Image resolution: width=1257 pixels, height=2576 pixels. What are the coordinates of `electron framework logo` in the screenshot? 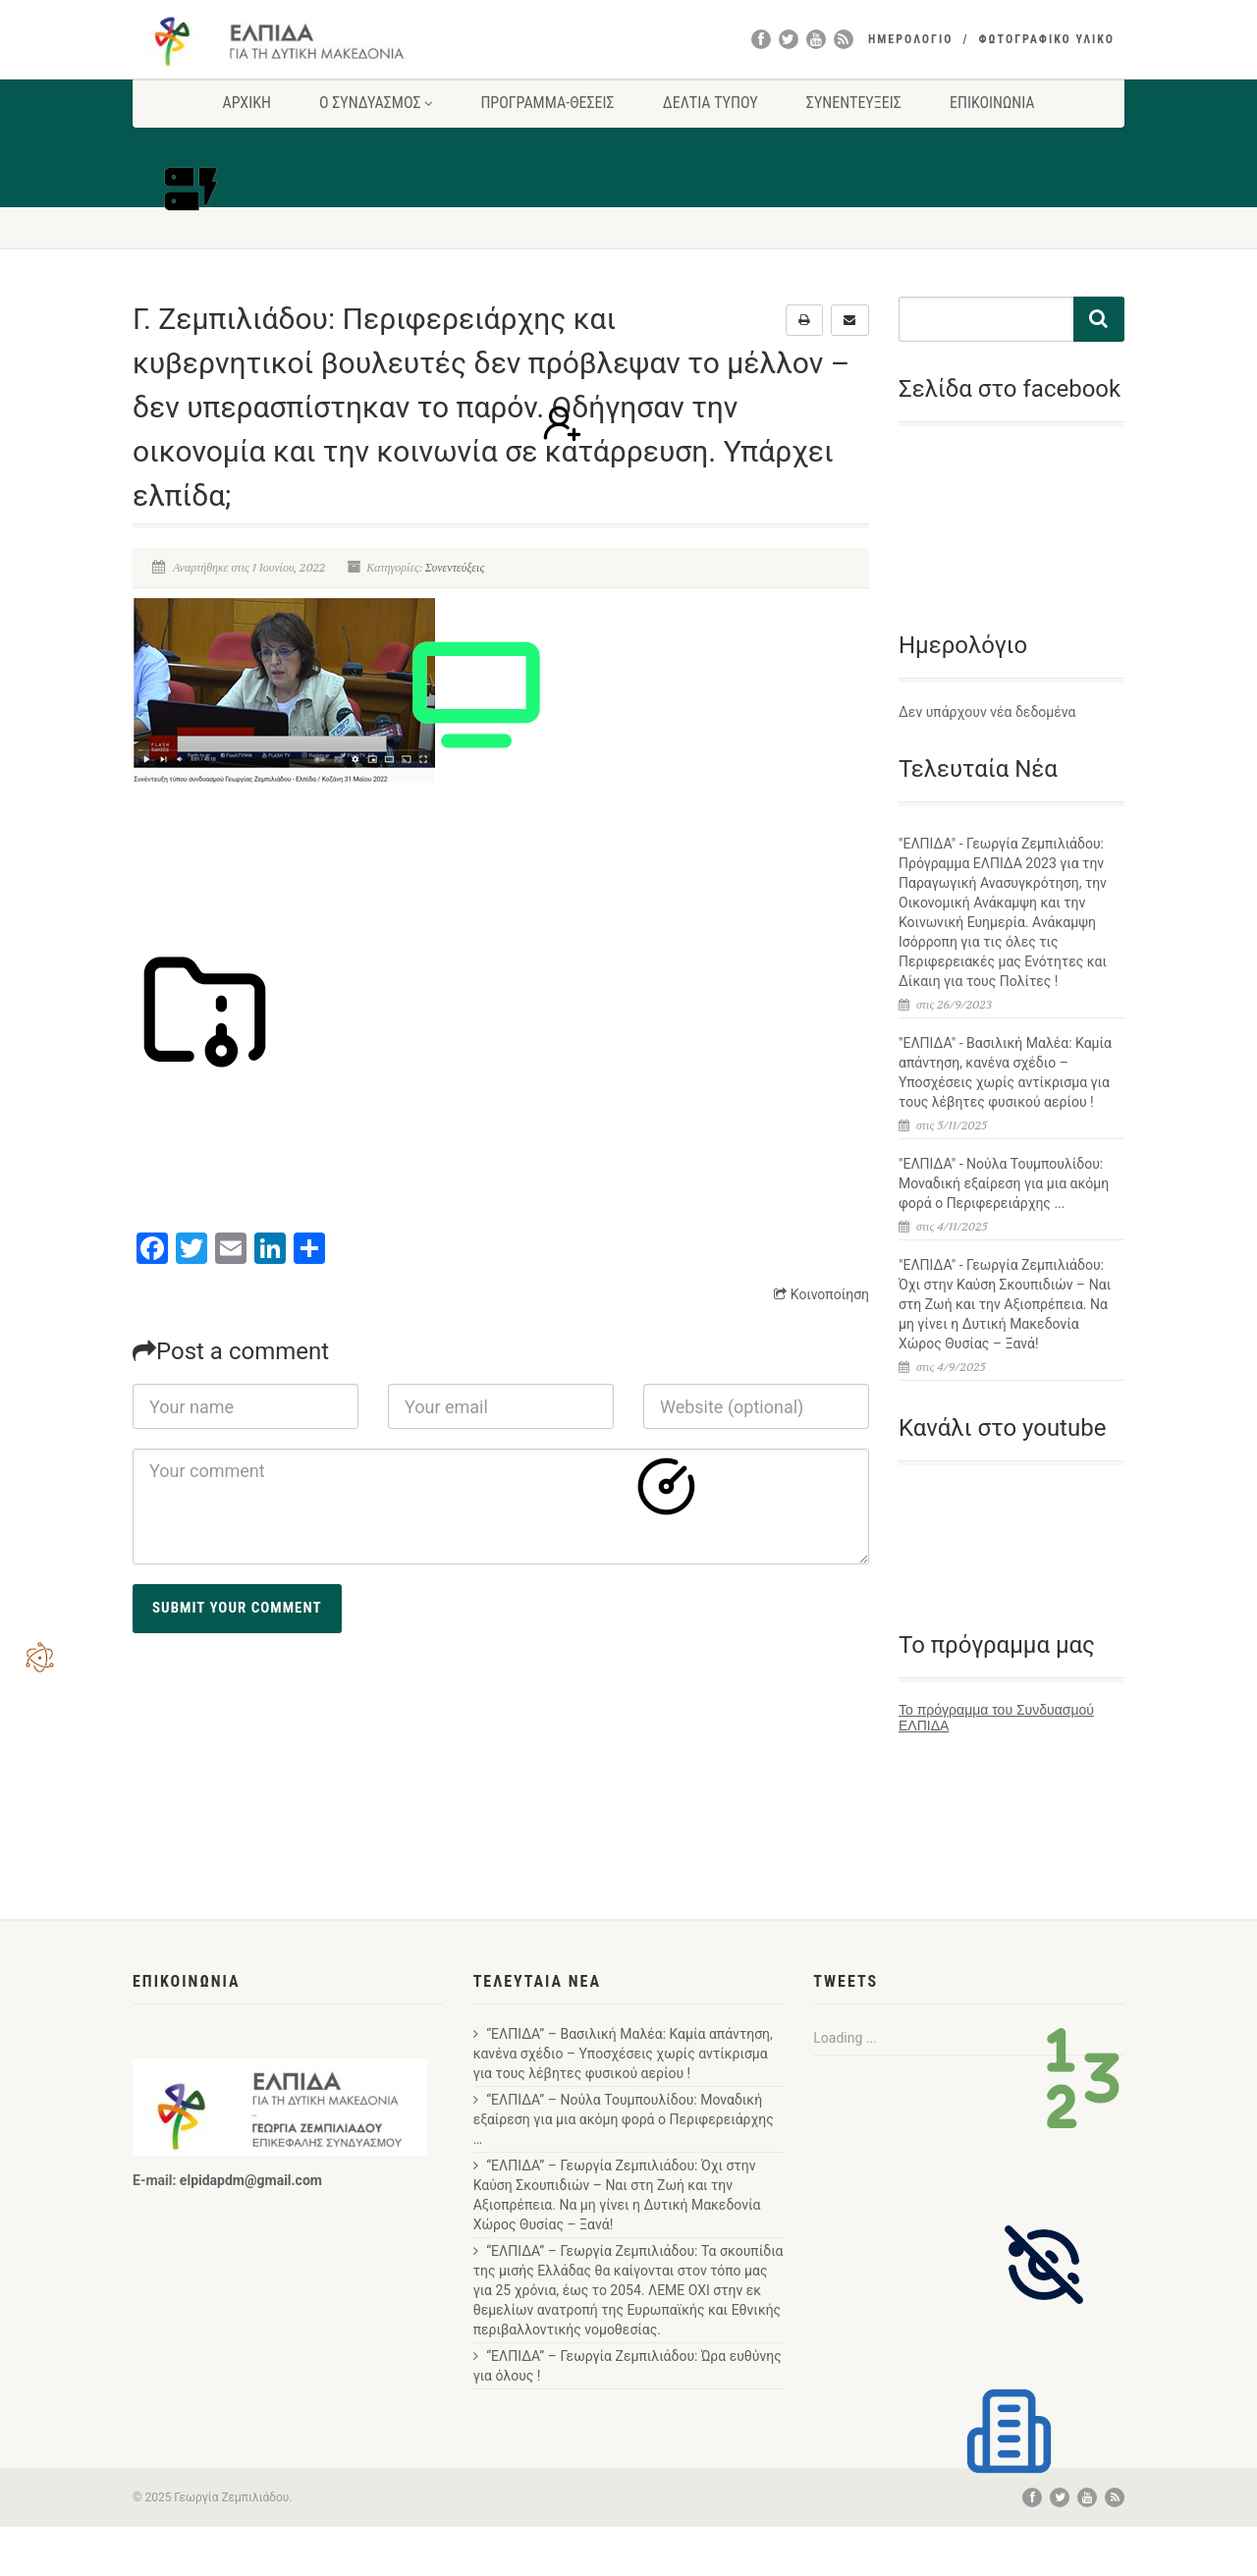 It's located at (39, 1657).